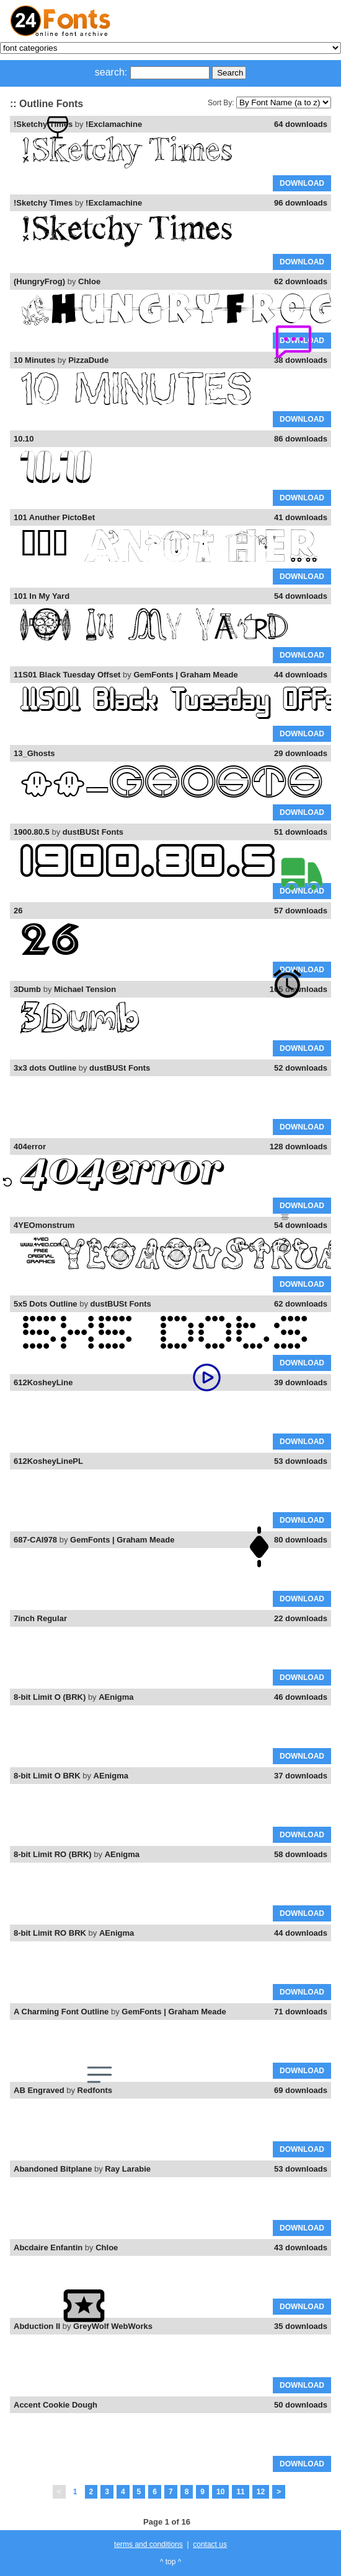 The image size is (341, 2576). What do you see at coordinates (206, 1377) in the screenshot?
I see `play media or video content` at bounding box center [206, 1377].